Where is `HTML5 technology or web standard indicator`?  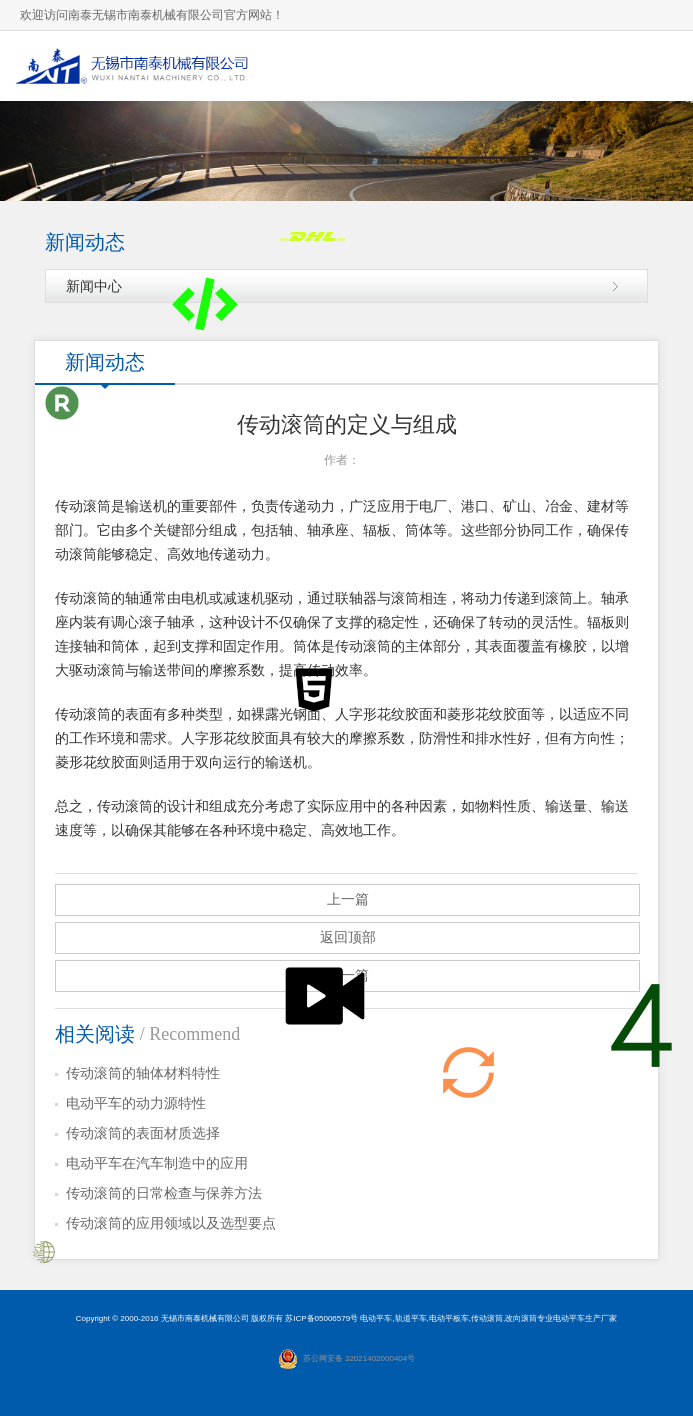
HTML5 technology or web standard indicator is located at coordinates (314, 690).